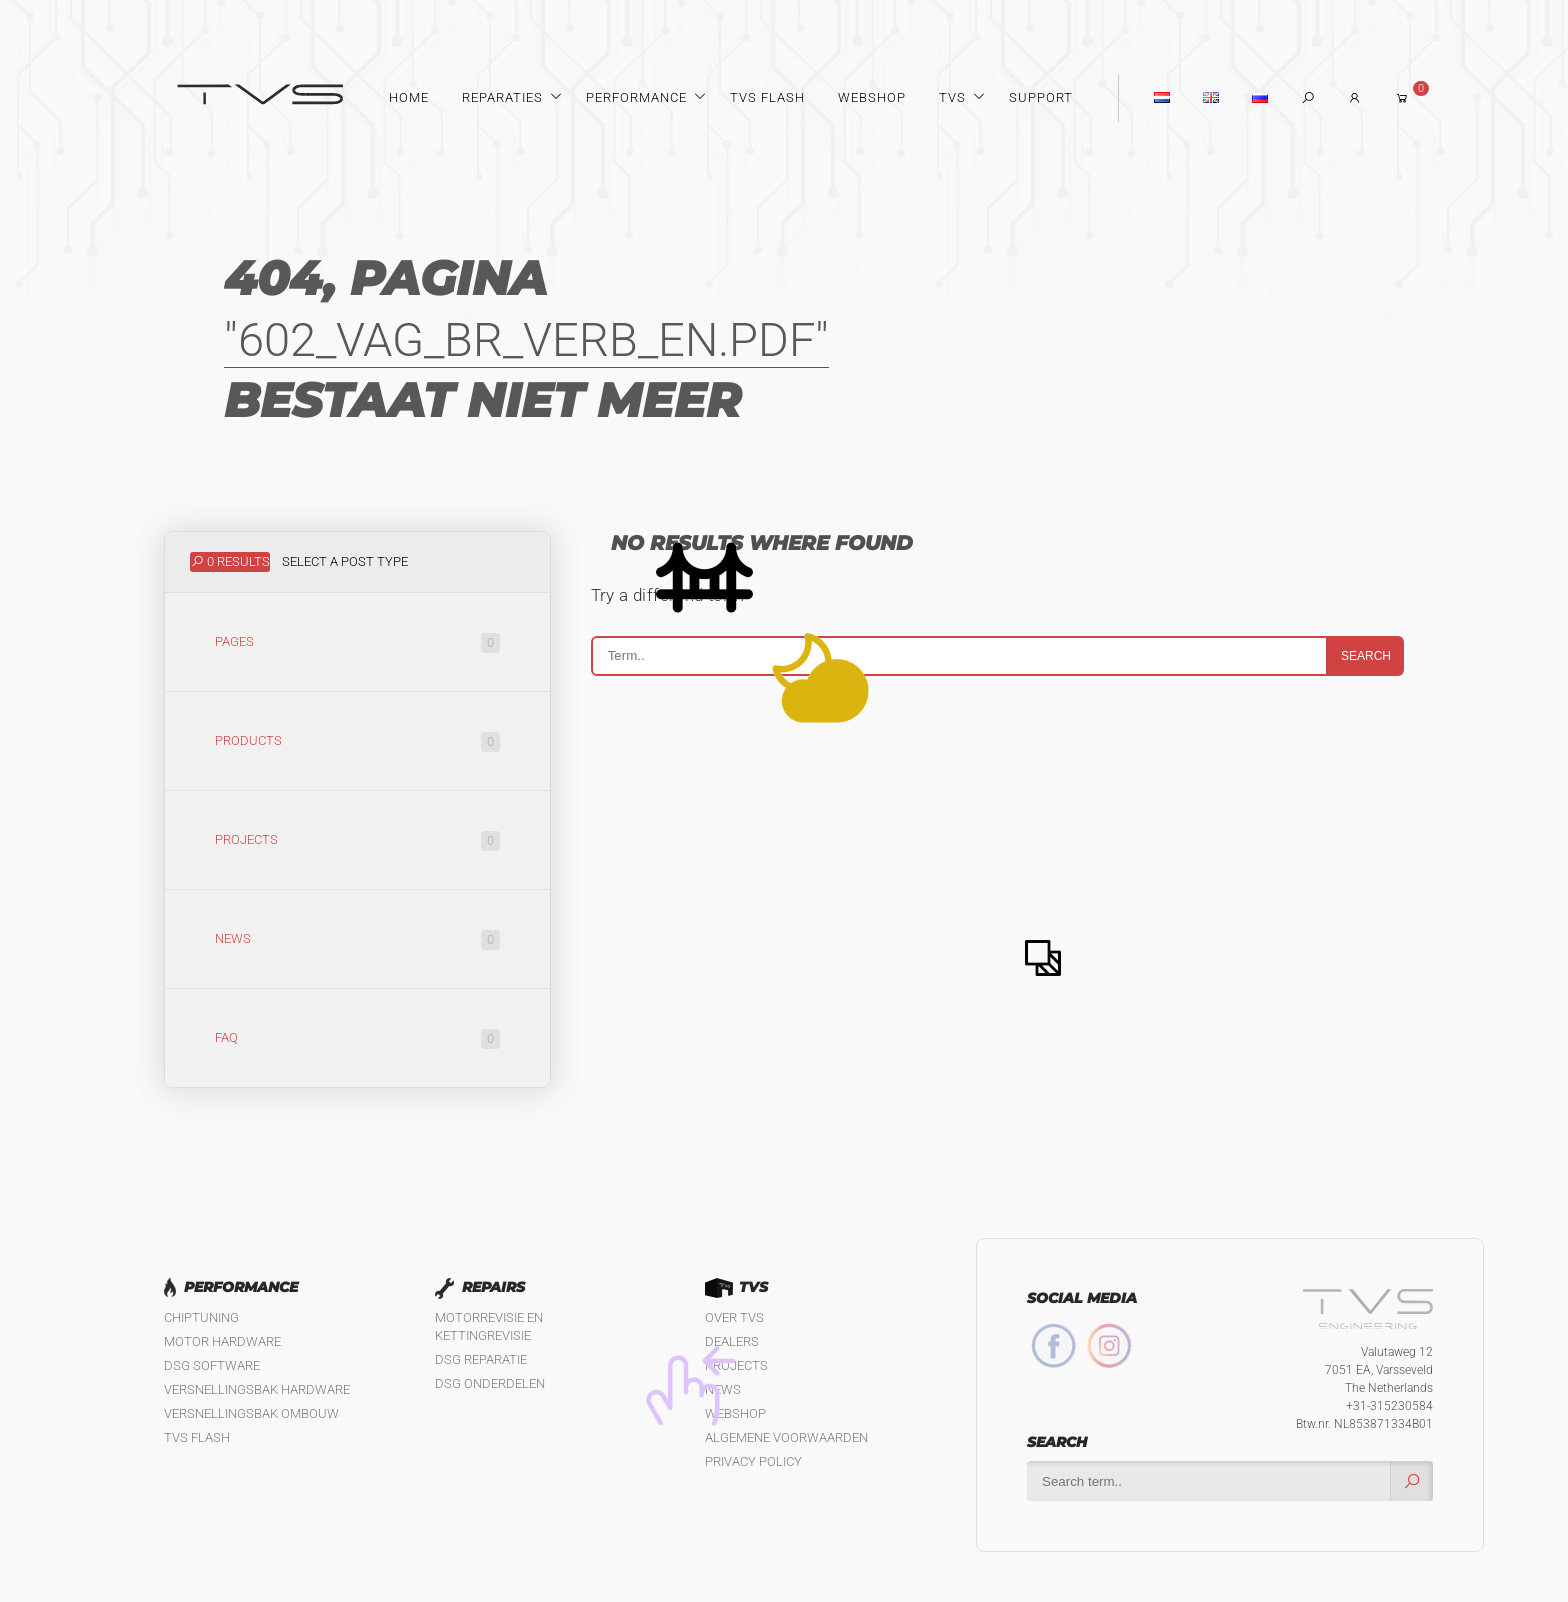 The image size is (1568, 1602). Describe the element at coordinates (1043, 958) in the screenshot. I see `subtract or remove a layer from selection` at that location.